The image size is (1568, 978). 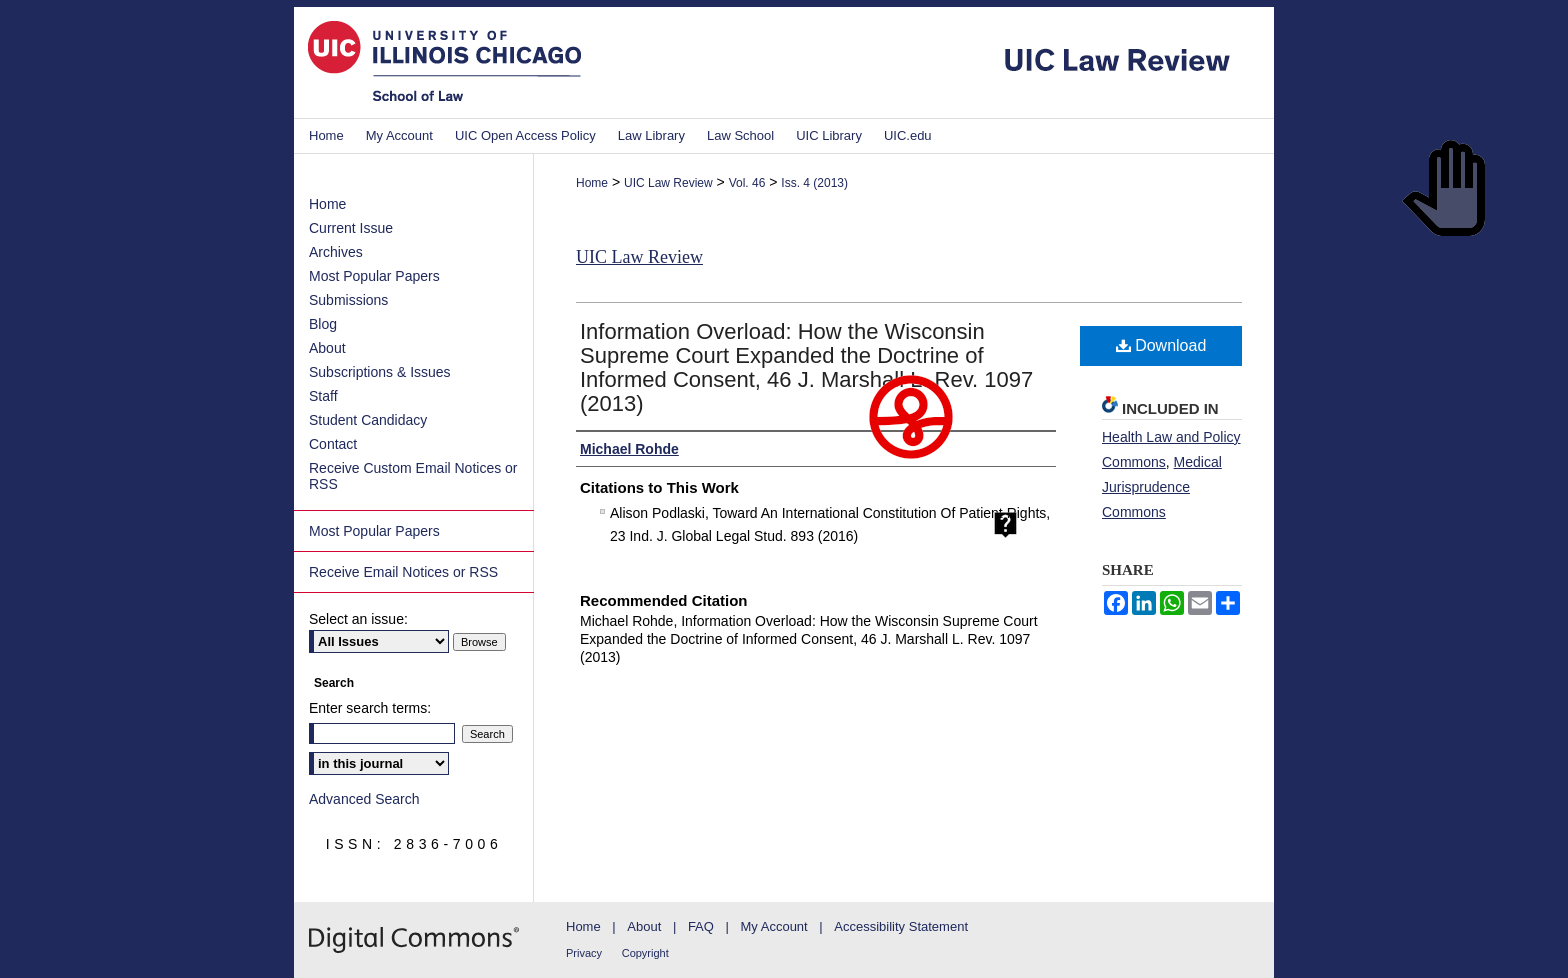 What do you see at coordinates (1005, 524) in the screenshot?
I see `access live help or support chat` at bounding box center [1005, 524].